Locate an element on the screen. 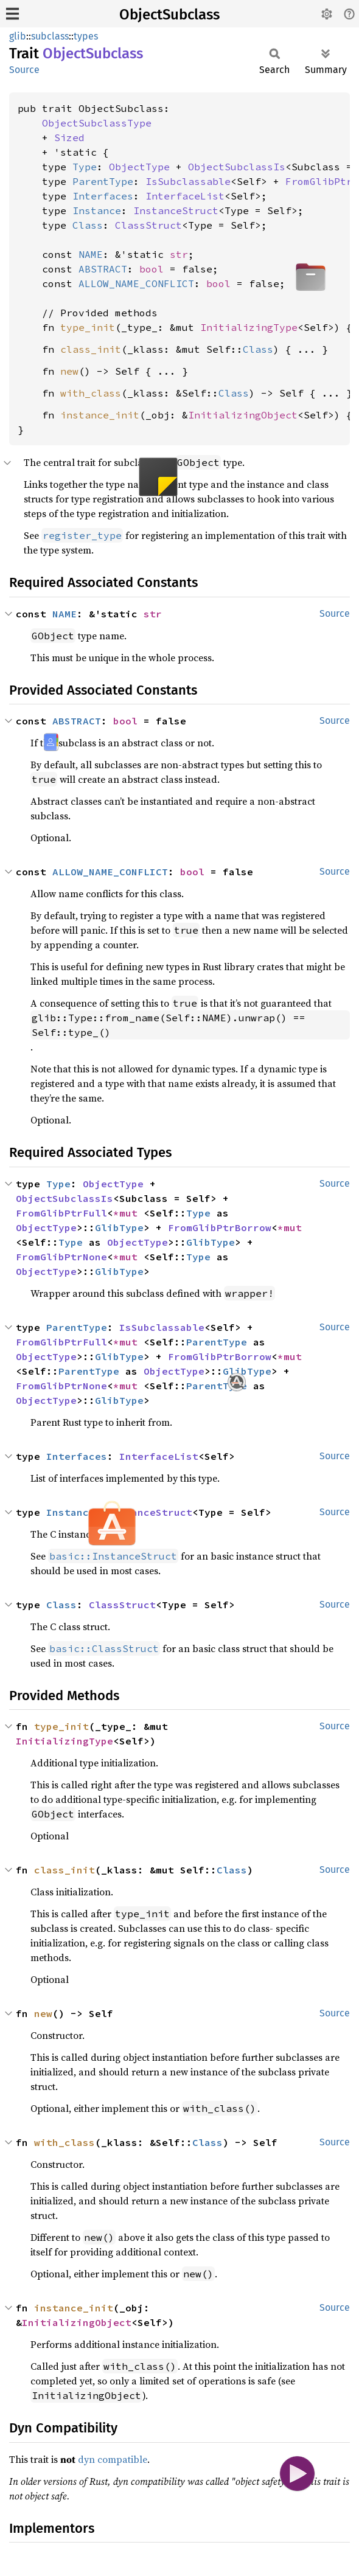 This screenshot has width=359, height=2576. open the file manager application is located at coordinates (310, 277).